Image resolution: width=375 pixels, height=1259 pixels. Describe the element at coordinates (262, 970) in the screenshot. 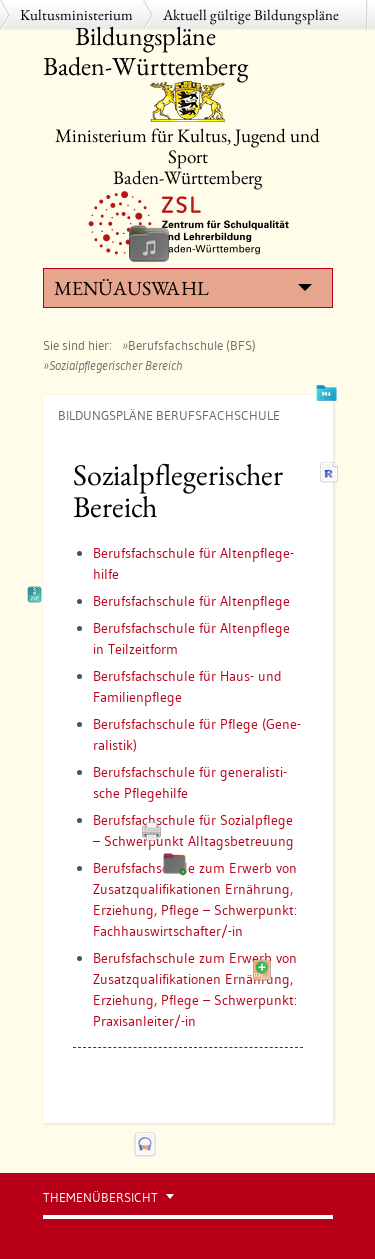

I see `add or install a new software package` at that location.